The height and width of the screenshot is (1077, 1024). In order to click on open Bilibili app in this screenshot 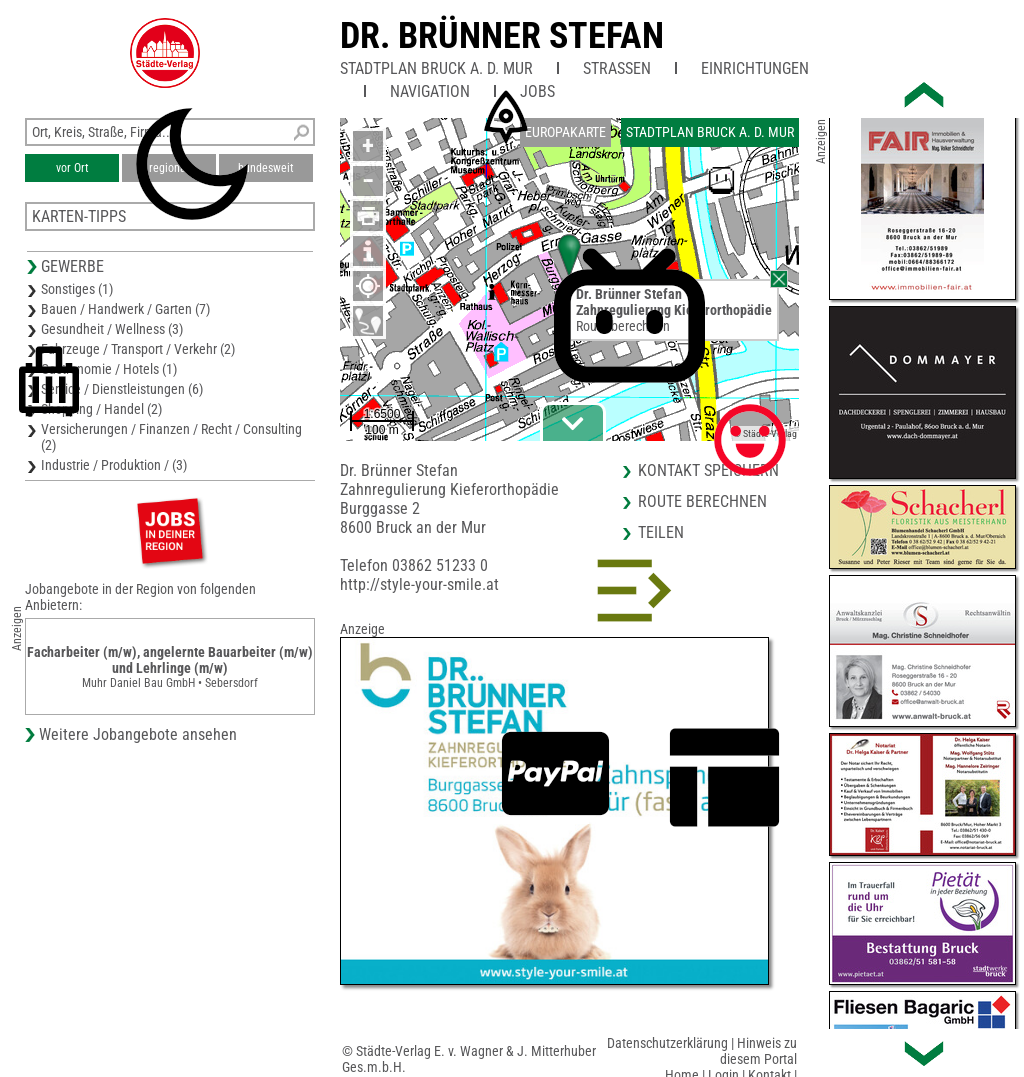, I will do `click(629, 315)`.